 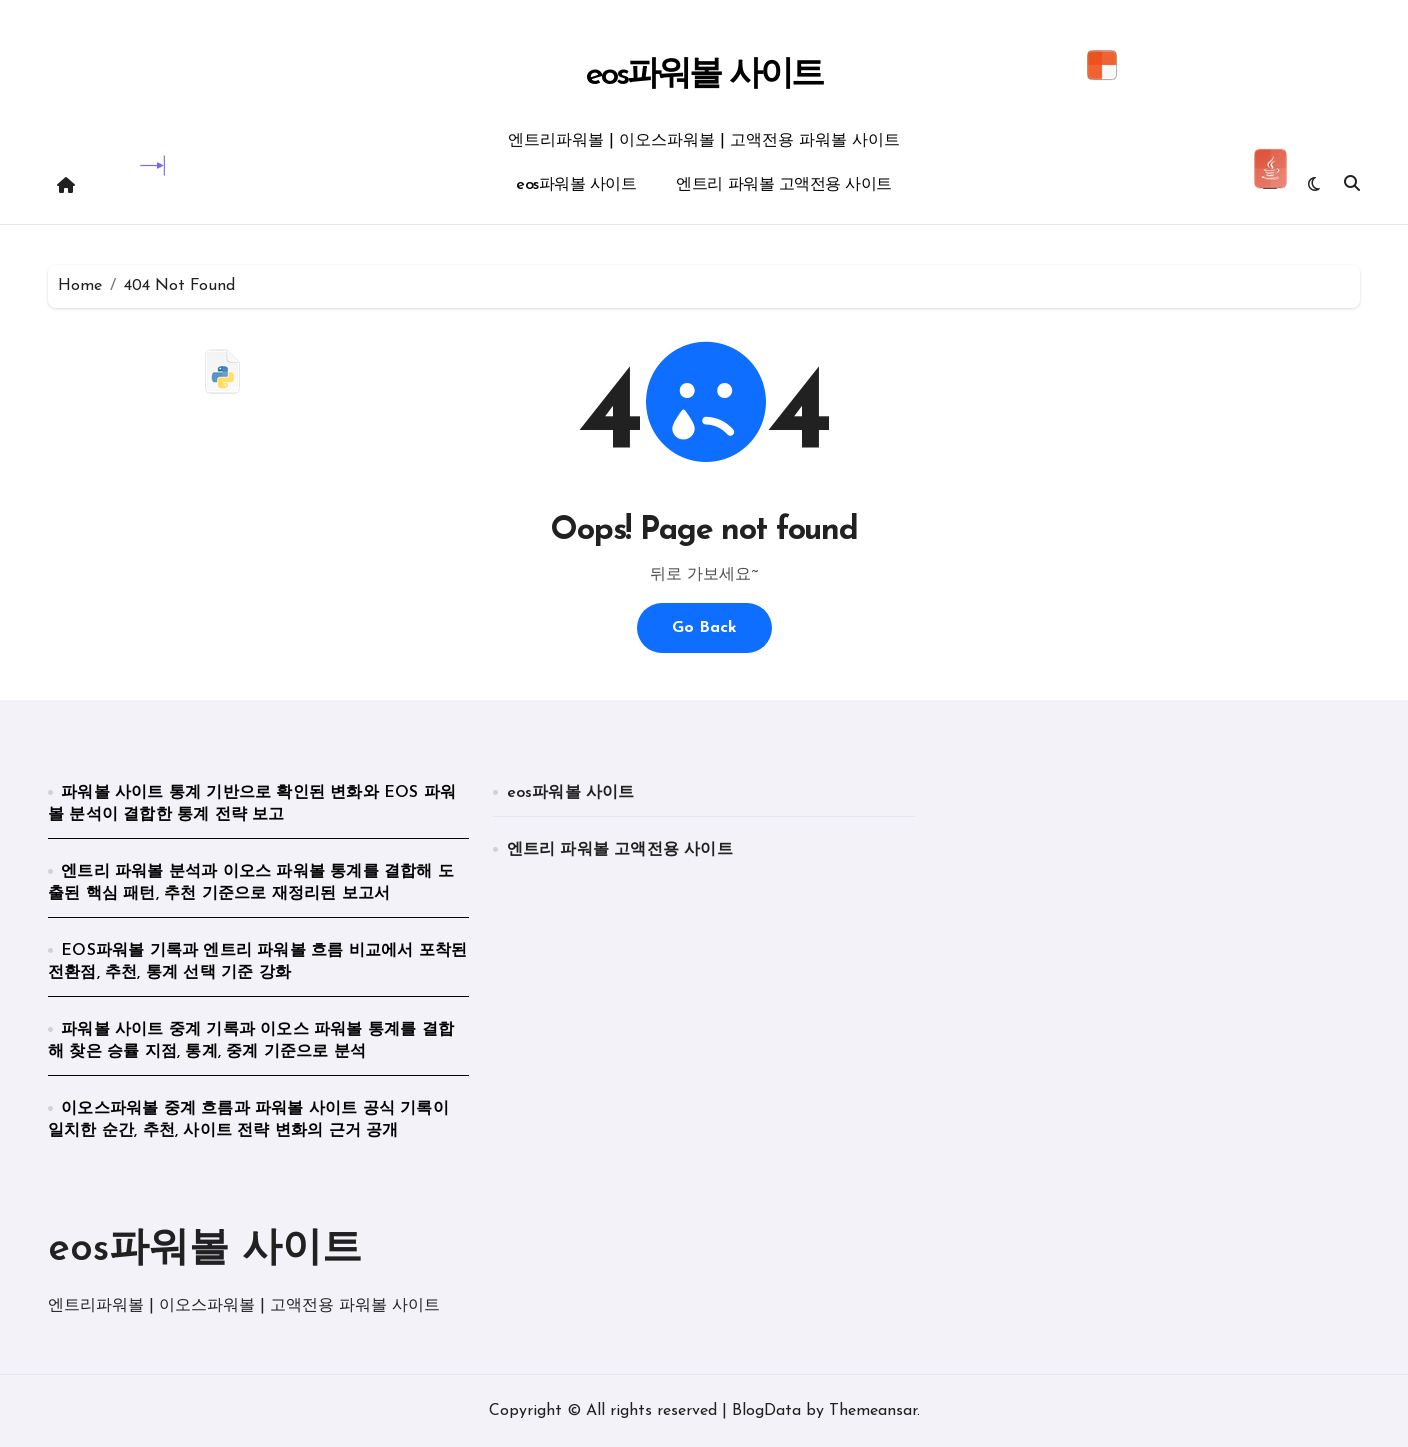 What do you see at coordinates (1102, 65) in the screenshot?
I see `switch to the bottom-right workspace` at bounding box center [1102, 65].